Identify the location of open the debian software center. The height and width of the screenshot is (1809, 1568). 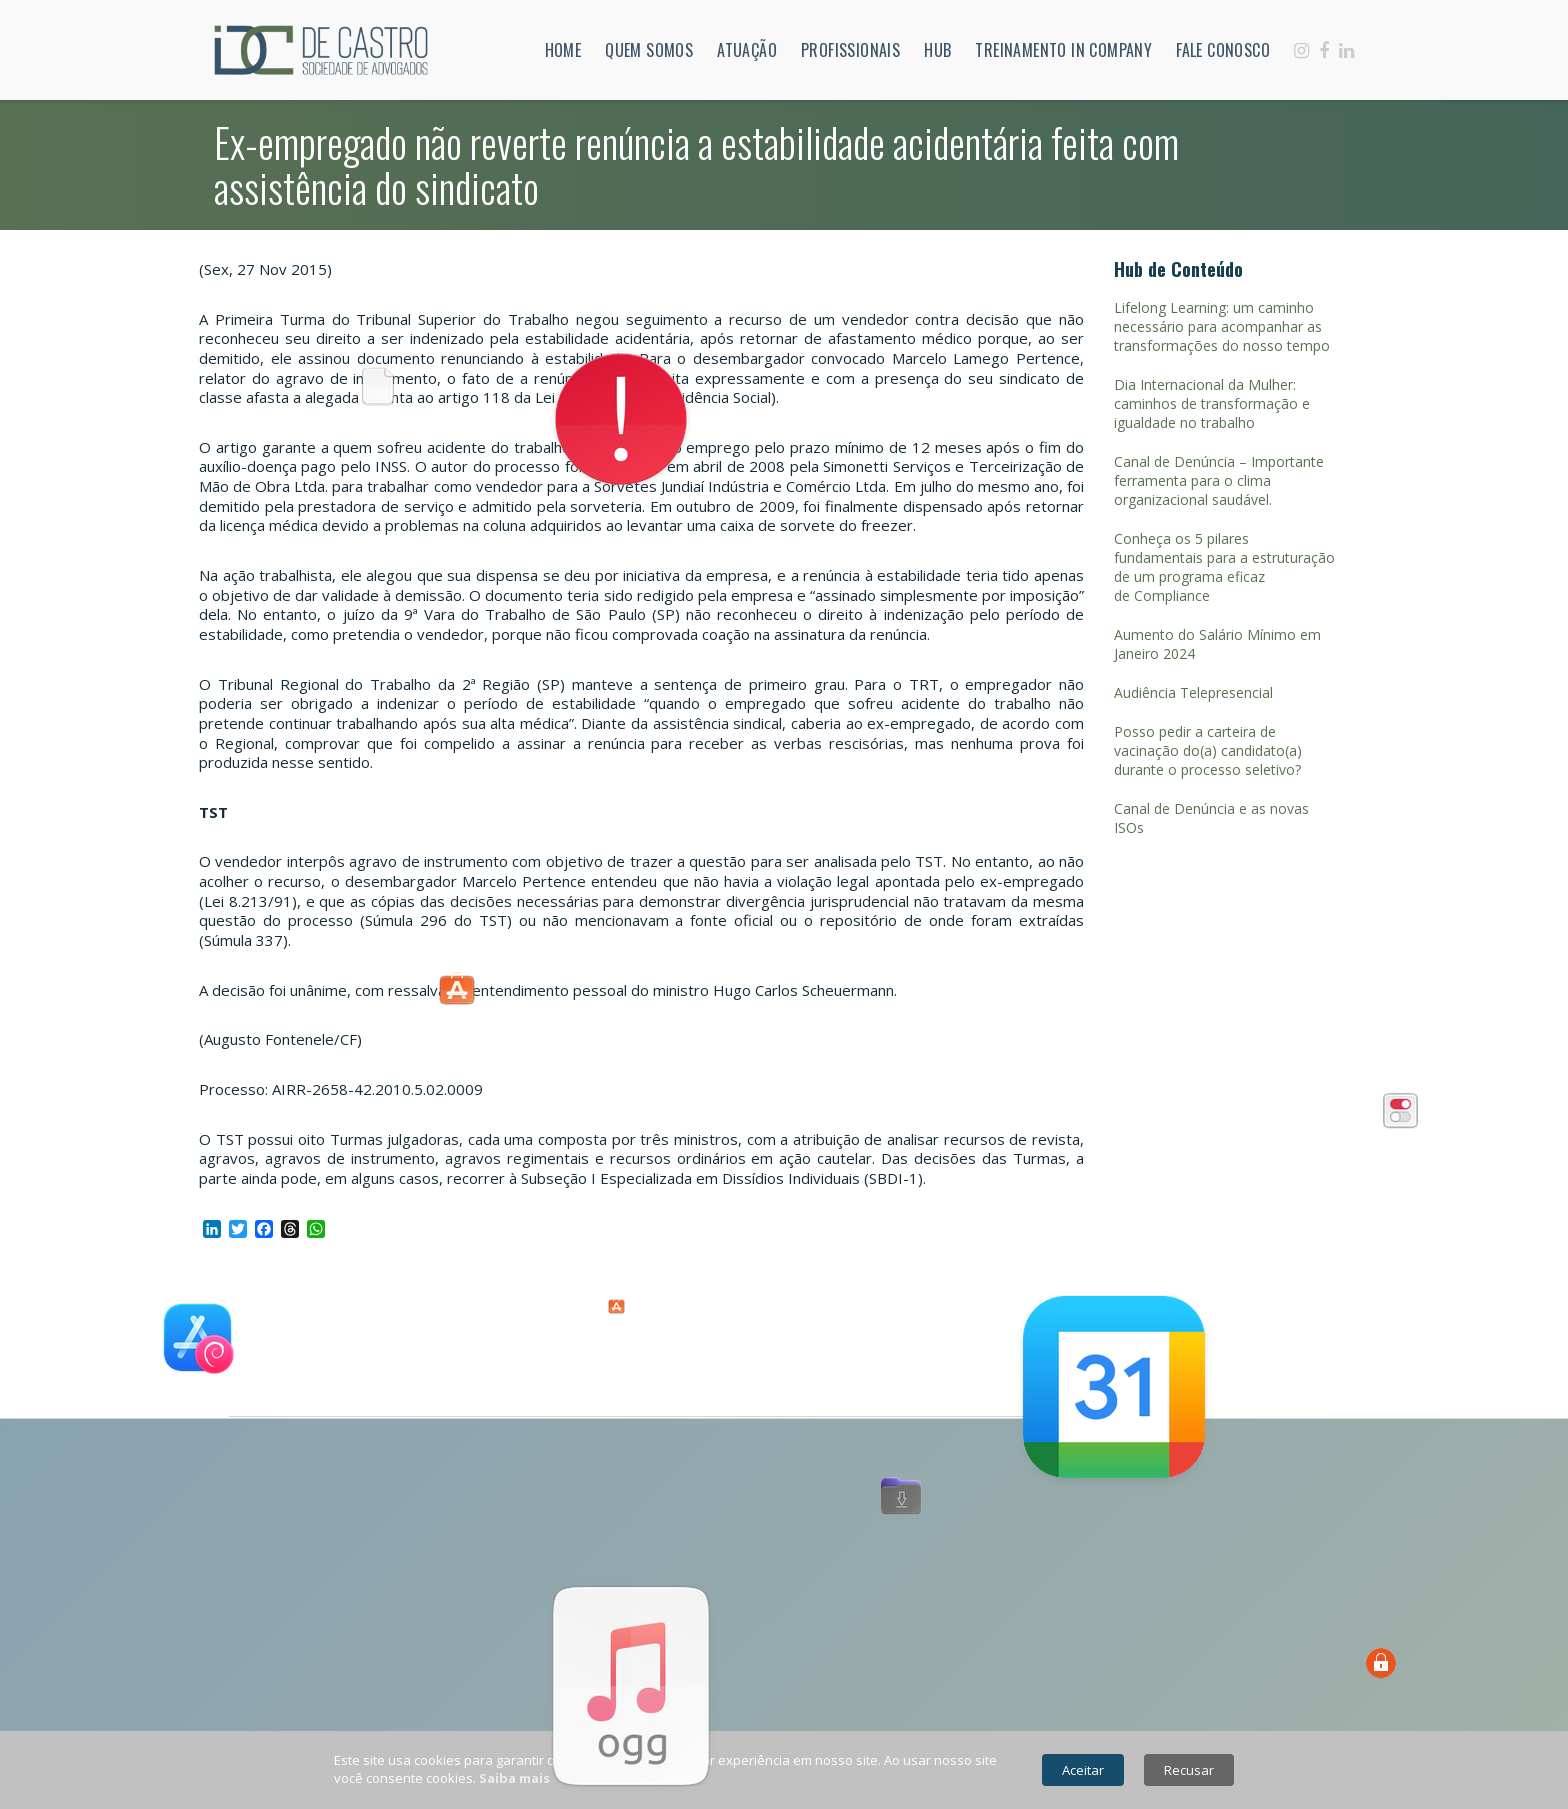
(197, 1337).